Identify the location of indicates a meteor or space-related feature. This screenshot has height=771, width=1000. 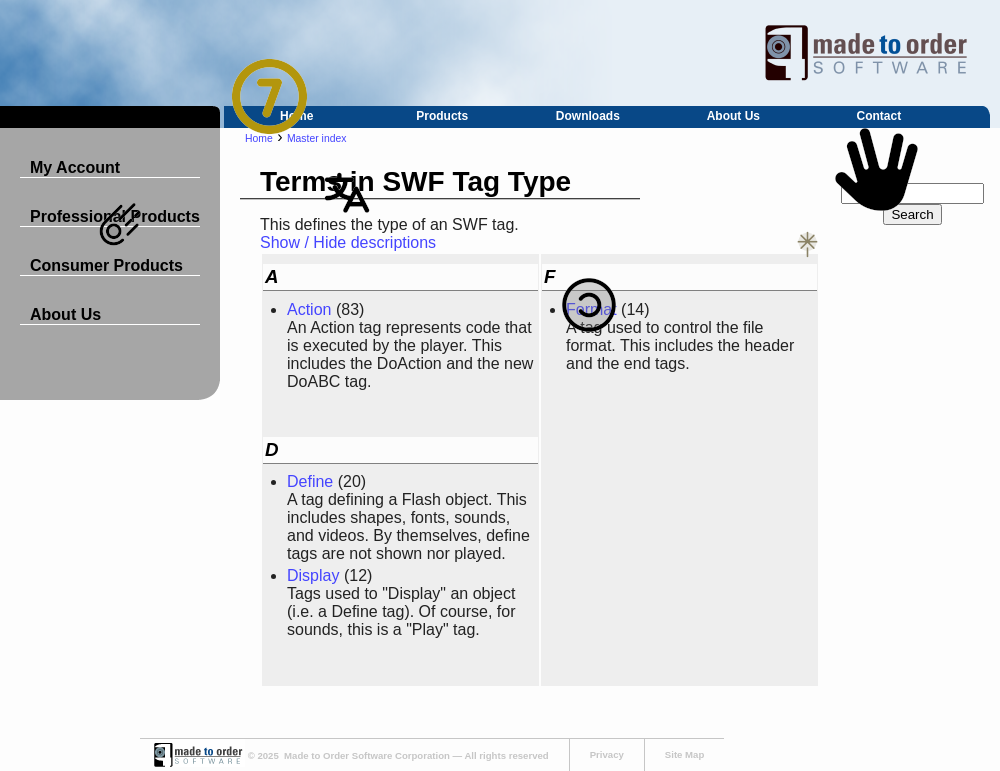
(120, 225).